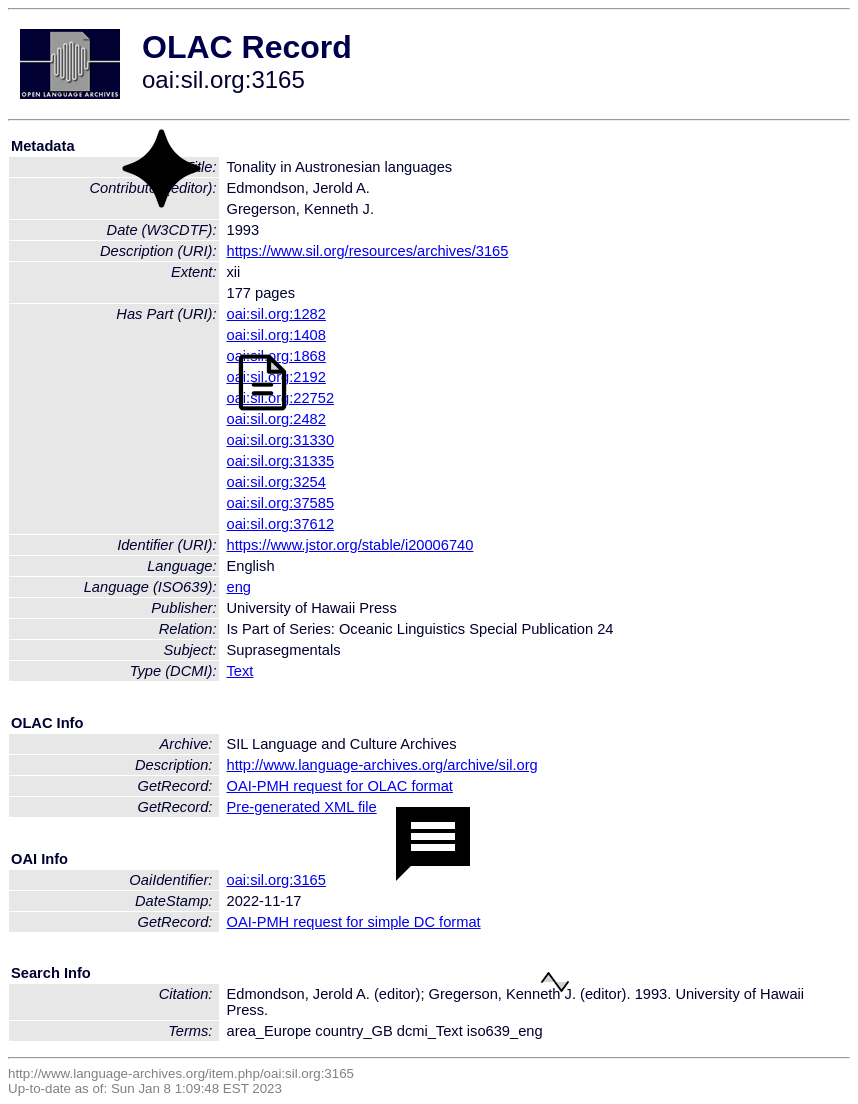 The height and width of the screenshot is (1104, 858). Describe the element at coordinates (262, 382) in the screenshot. I see `view document or text file` at that location.